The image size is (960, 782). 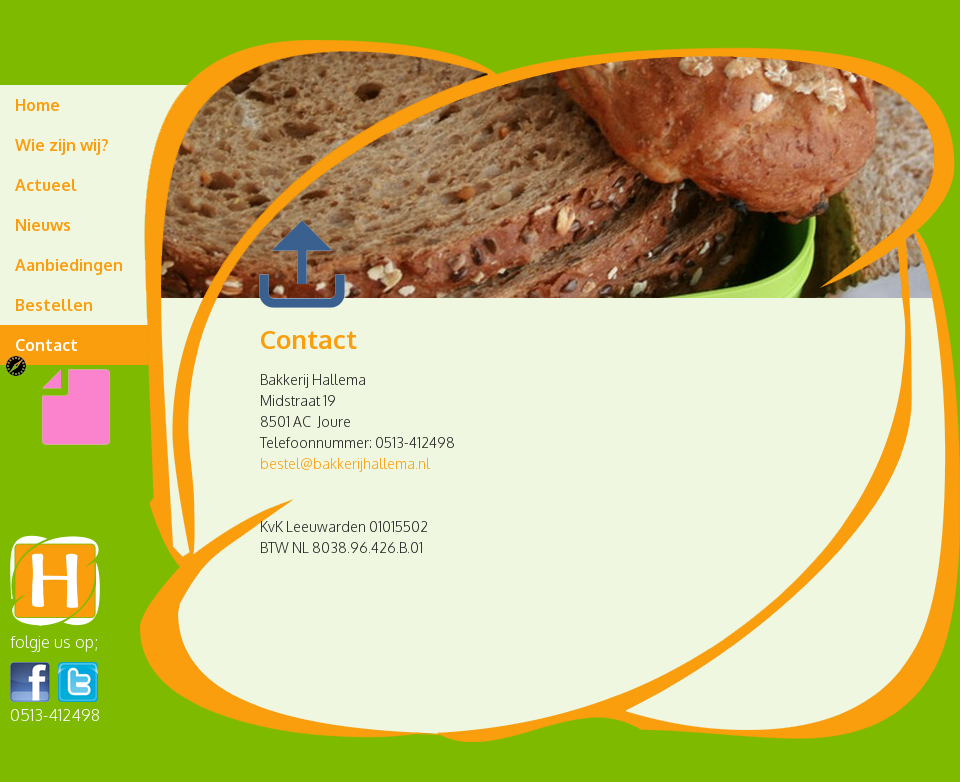 What do you see at coordinates (16, 366) in the screenshot?
I see `open Safari web browser` at bounding box center [16, 366].